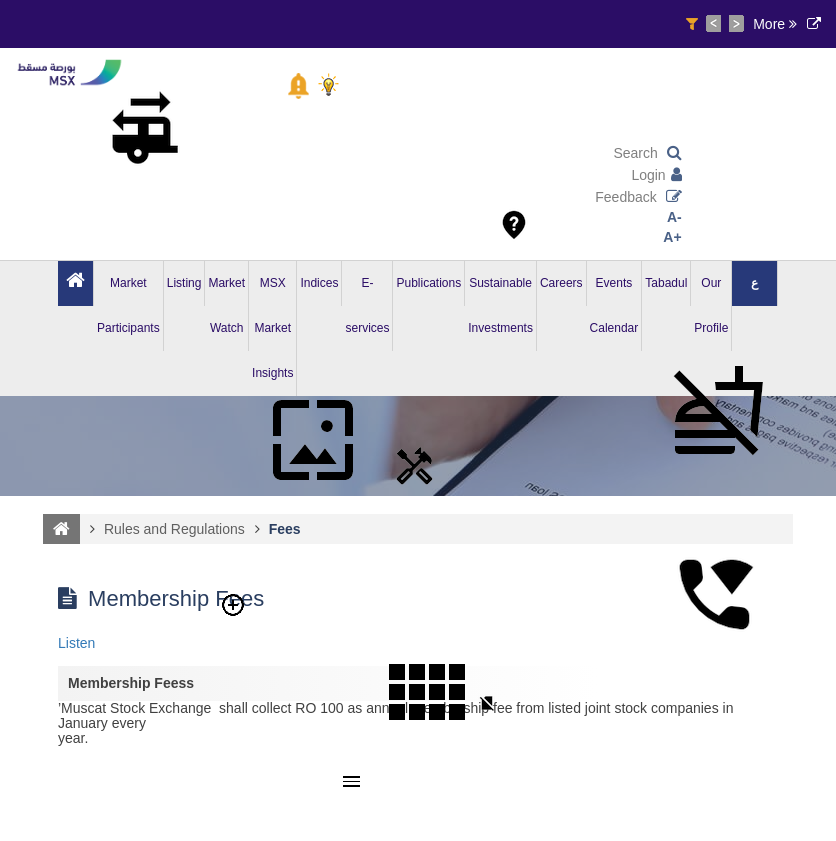 The width and height of the screenshot is (836, 841). What do you see at coordinates (414, 466) in the screenshot?
I see `access tools and settings` at bounding box center [414, 466].